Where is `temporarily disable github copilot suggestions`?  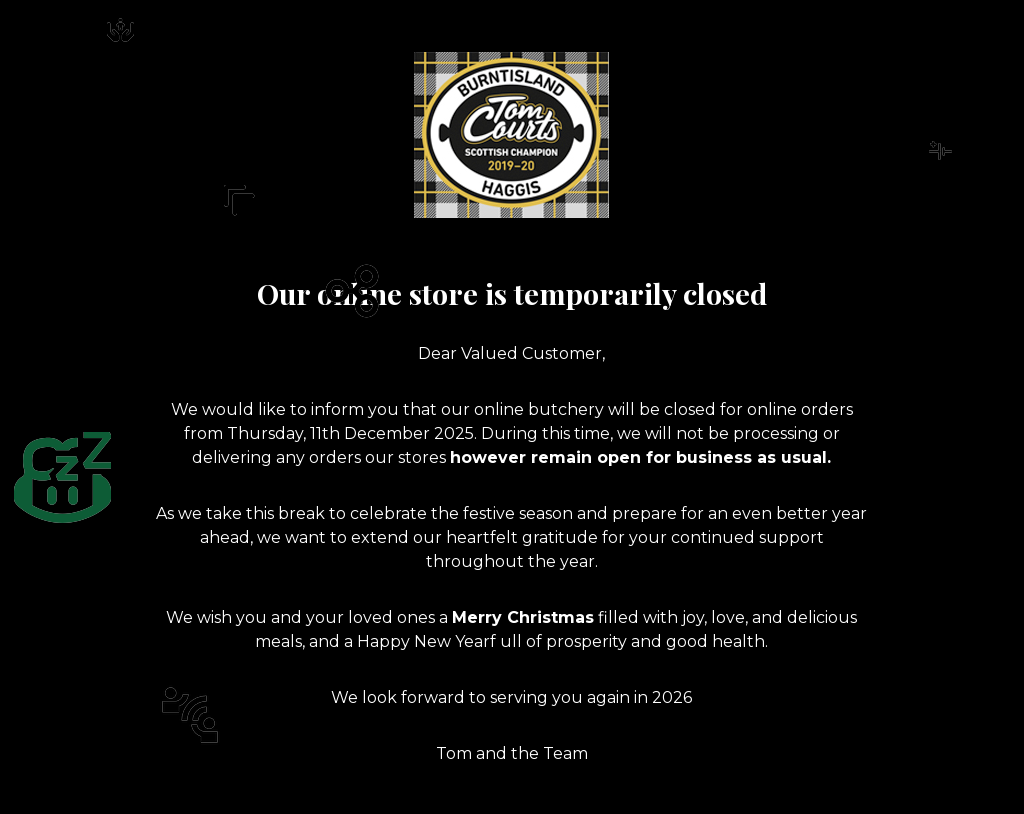 temporarily disable github copilot suggestions is located at coordinates (62, 480).